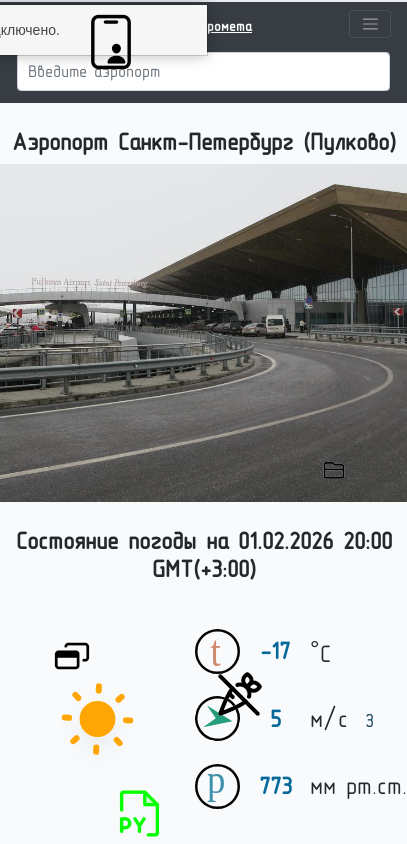 Image resolution: width=407 pixels, height=844 pixels. Describe the element at coordinates (239, 695) in the screenshot. I see `disable vegetable or vegan filter` at that location.